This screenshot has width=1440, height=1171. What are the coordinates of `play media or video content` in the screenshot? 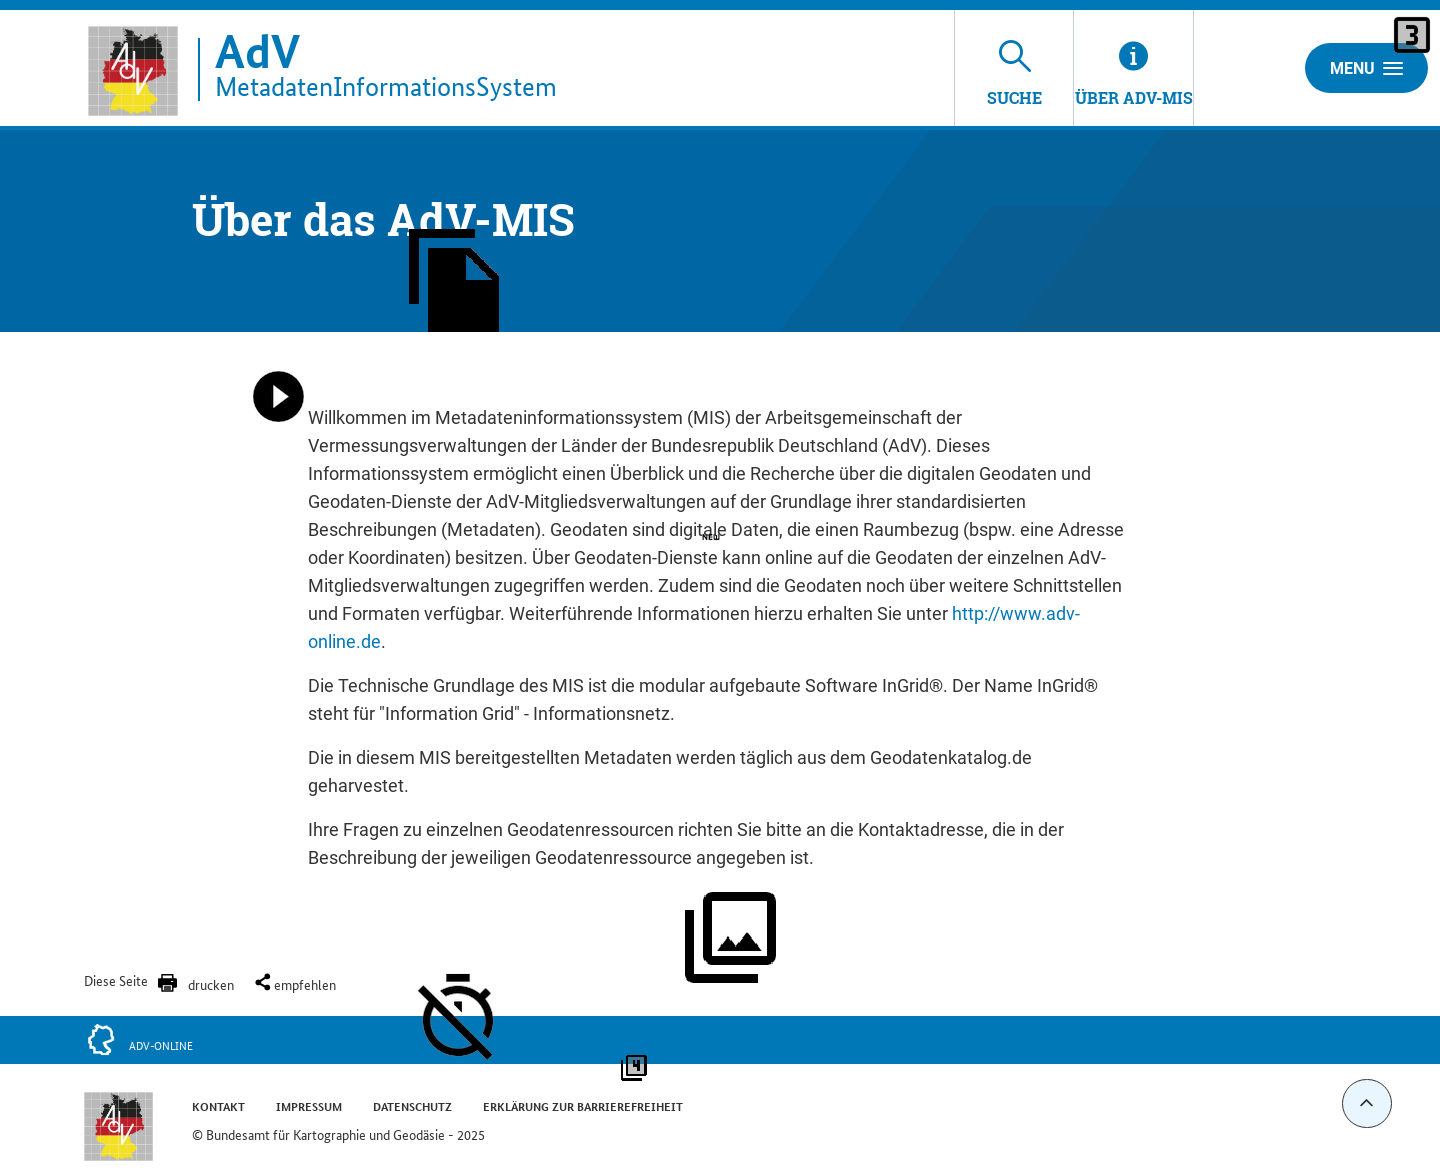 It's located at (278, 396).